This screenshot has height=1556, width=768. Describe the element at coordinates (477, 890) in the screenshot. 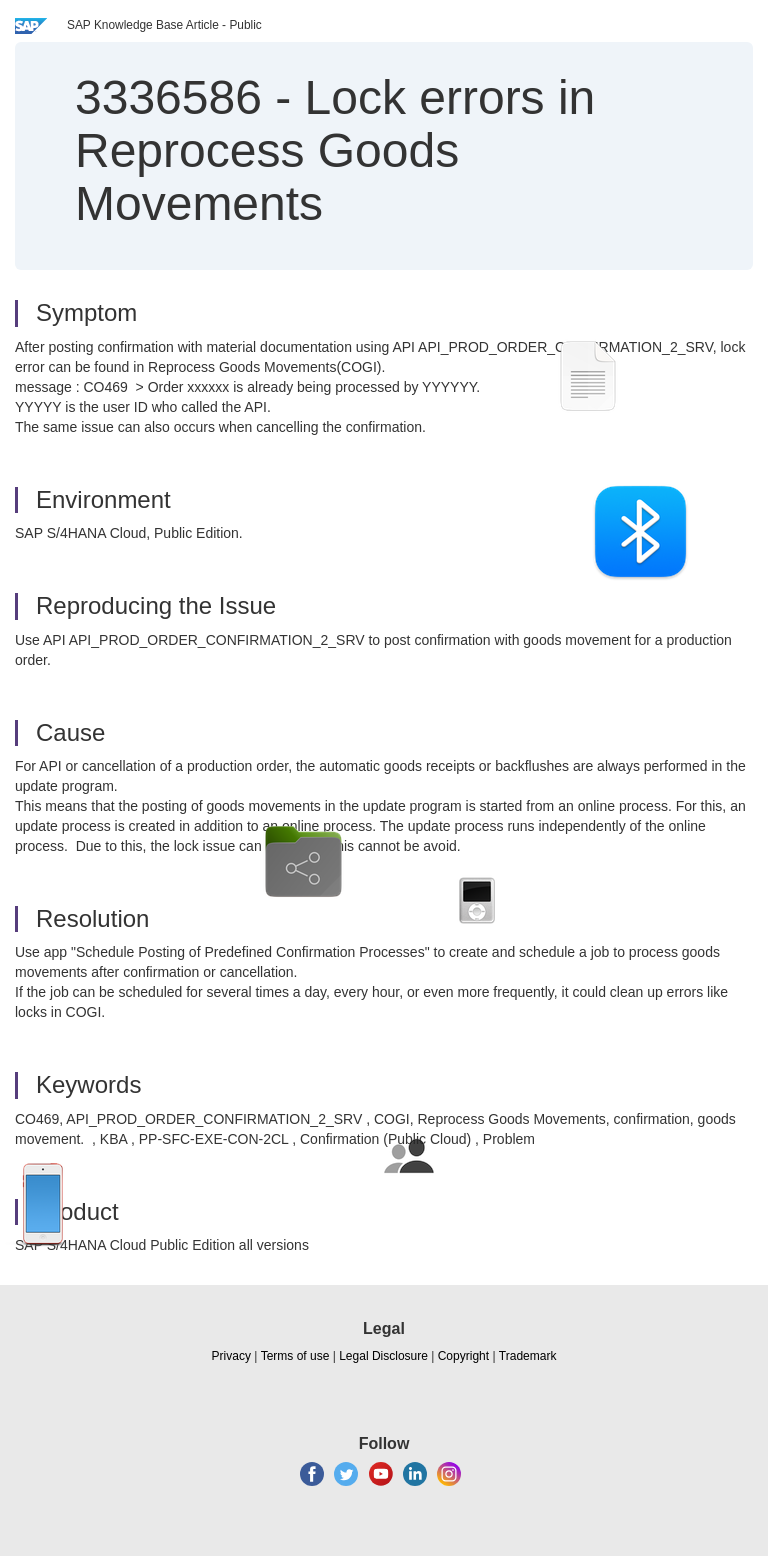

I see `iPod nano device connected` at that location.